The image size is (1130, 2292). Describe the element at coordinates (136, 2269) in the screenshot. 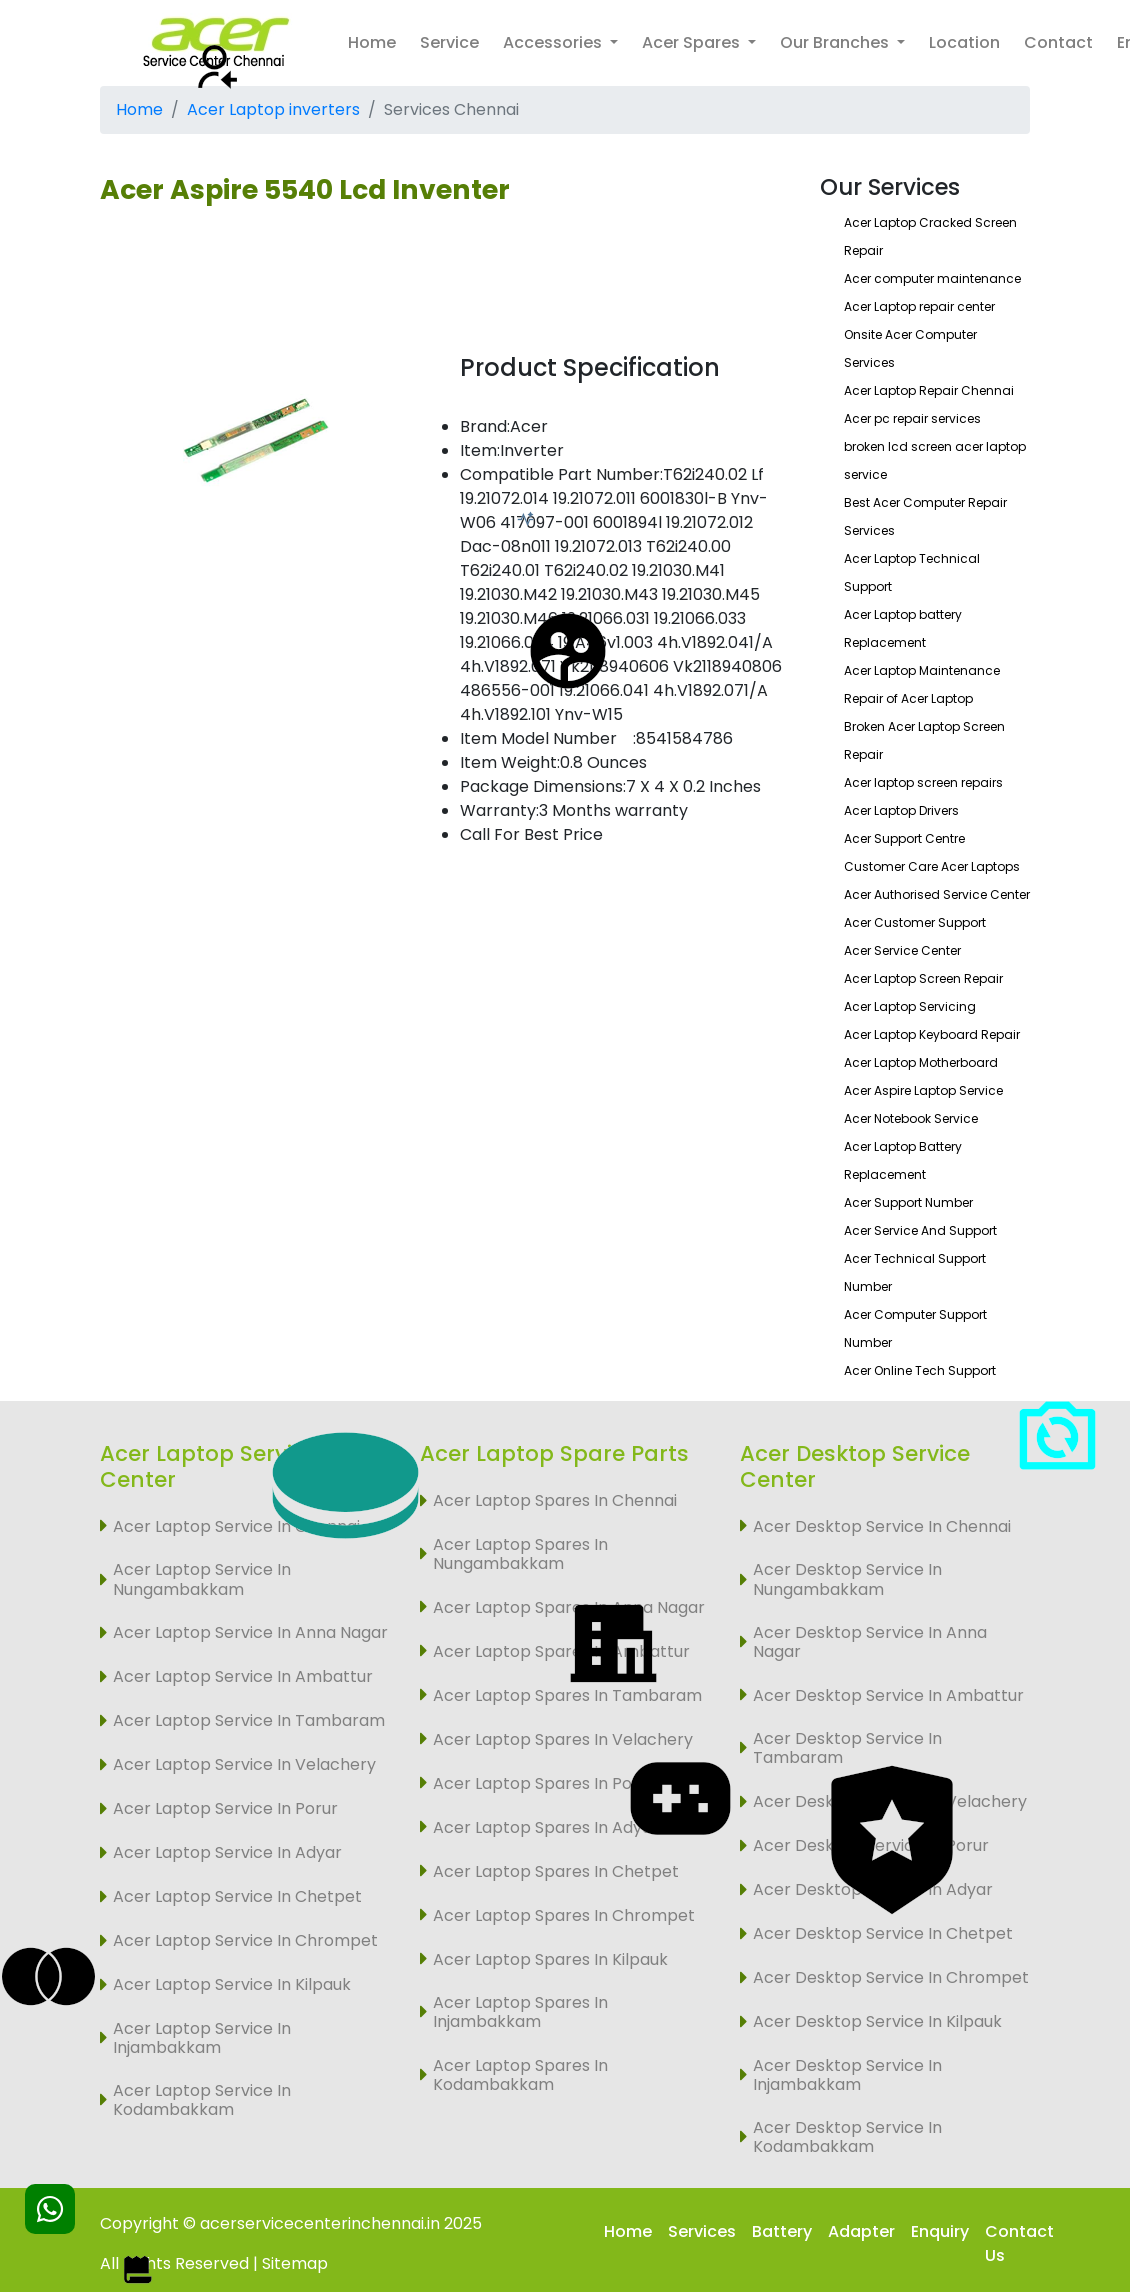

I see `view purchase receipt or transaction history` at that location.